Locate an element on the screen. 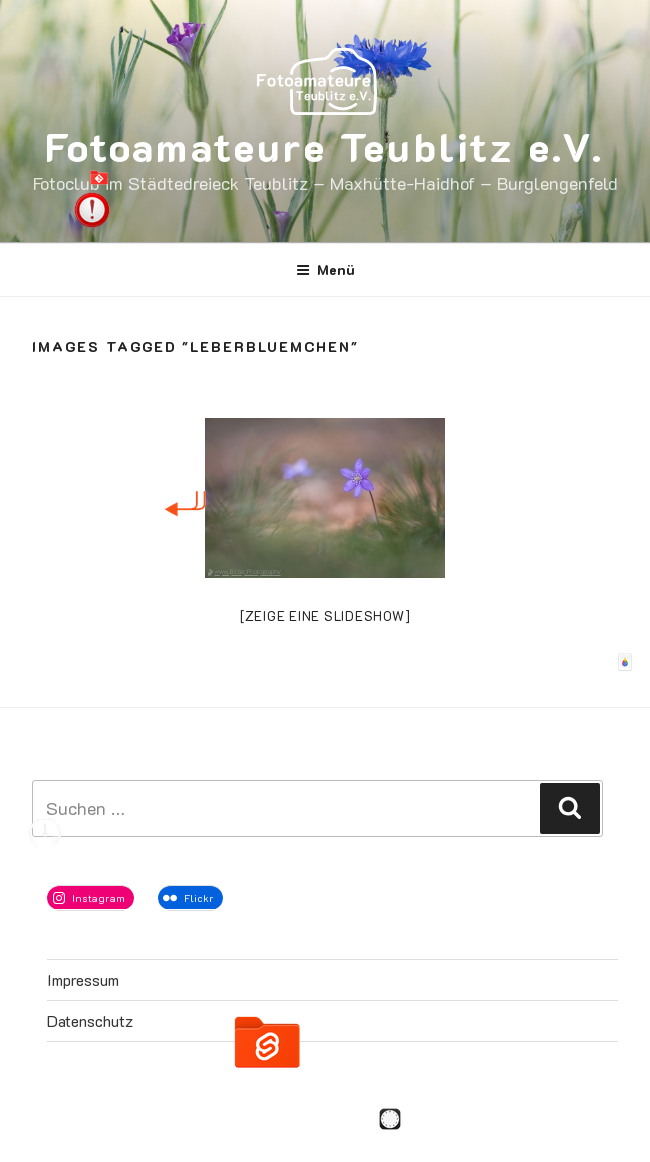  open svelte project folder is located at coordinates (267, 1044).